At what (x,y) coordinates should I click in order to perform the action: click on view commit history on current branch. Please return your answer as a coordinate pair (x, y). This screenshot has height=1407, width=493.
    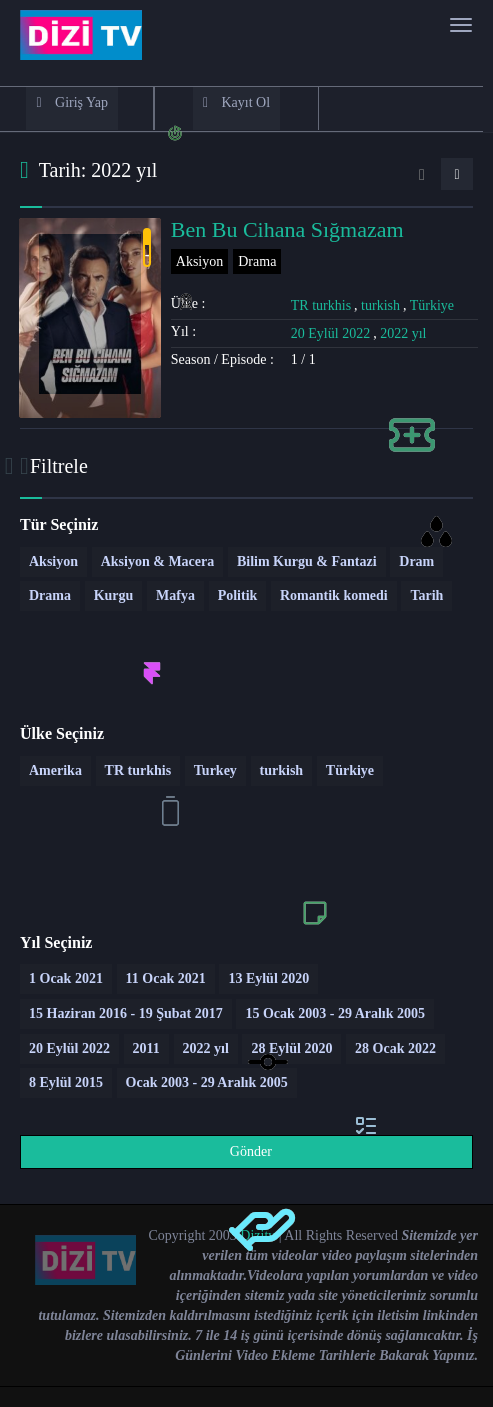
    Looking at the image, I should click on (268, 1062).